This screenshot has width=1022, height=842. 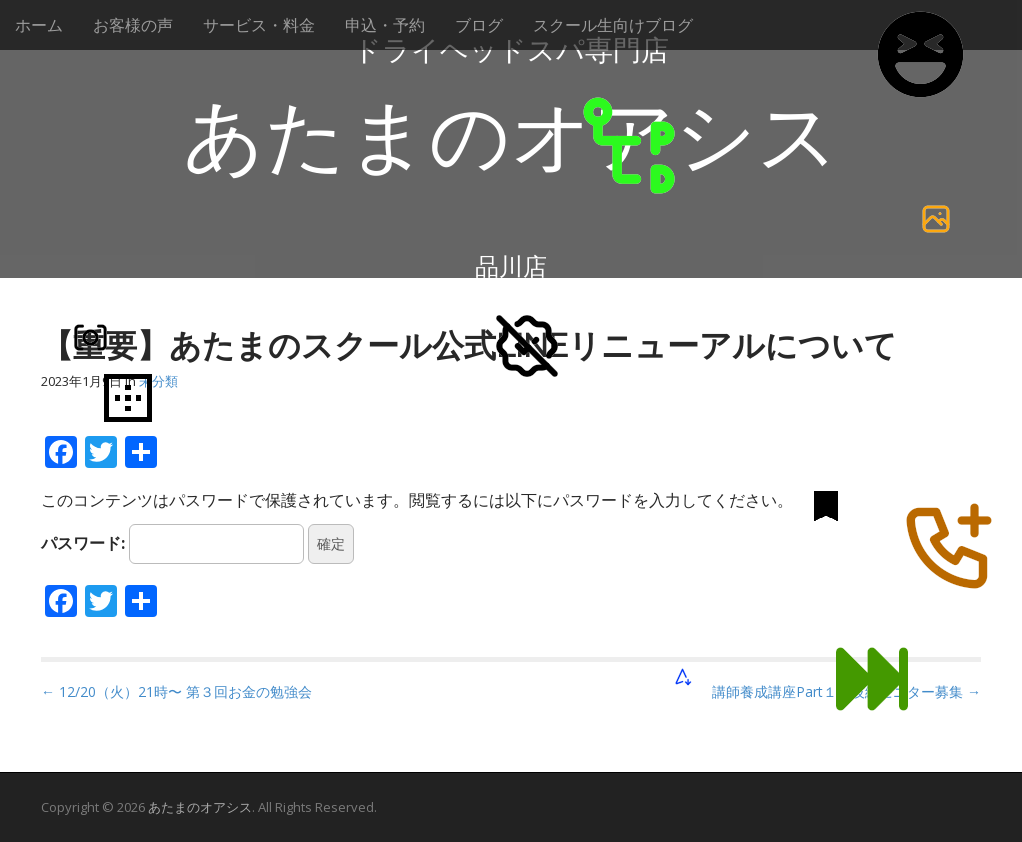 What do you see at coordinates (936, 219) in the screenshot?
I see `view photos or images` at bounding box center [936, 219].